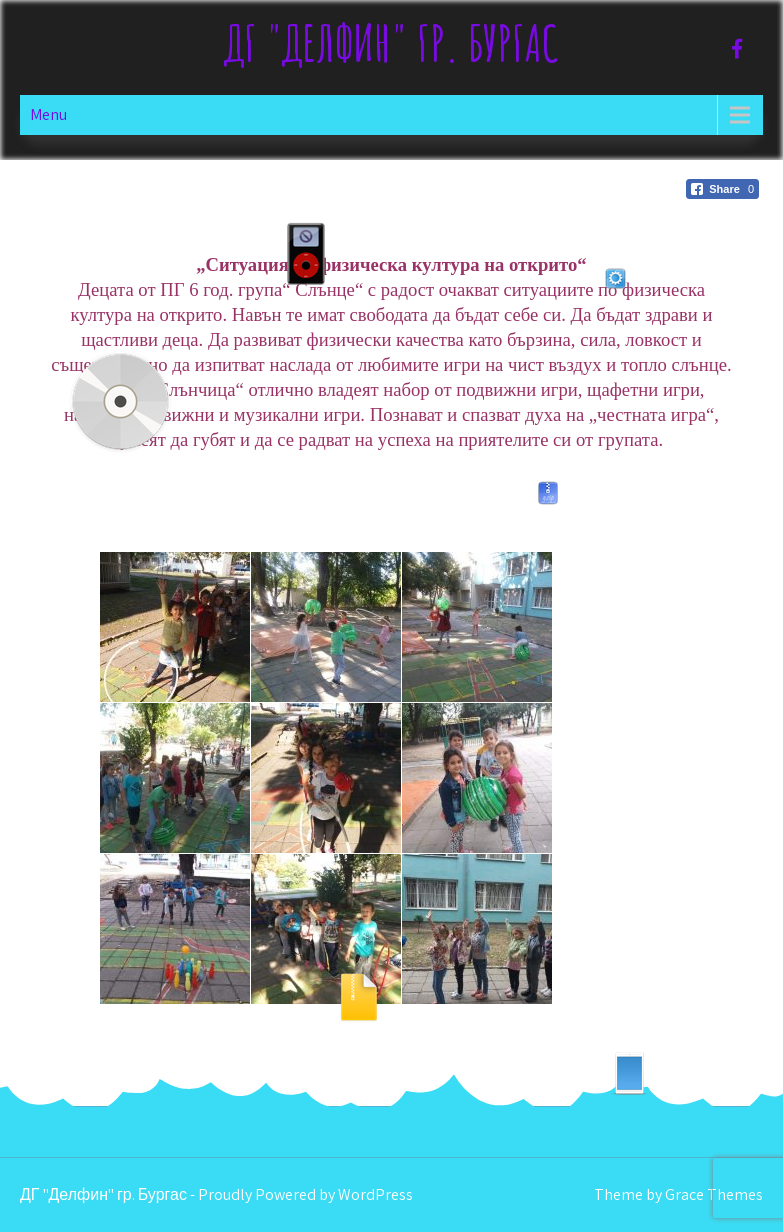  Describe the element at coordinates (615, 278) in the screenshot. I see `access system application settings` at that location.